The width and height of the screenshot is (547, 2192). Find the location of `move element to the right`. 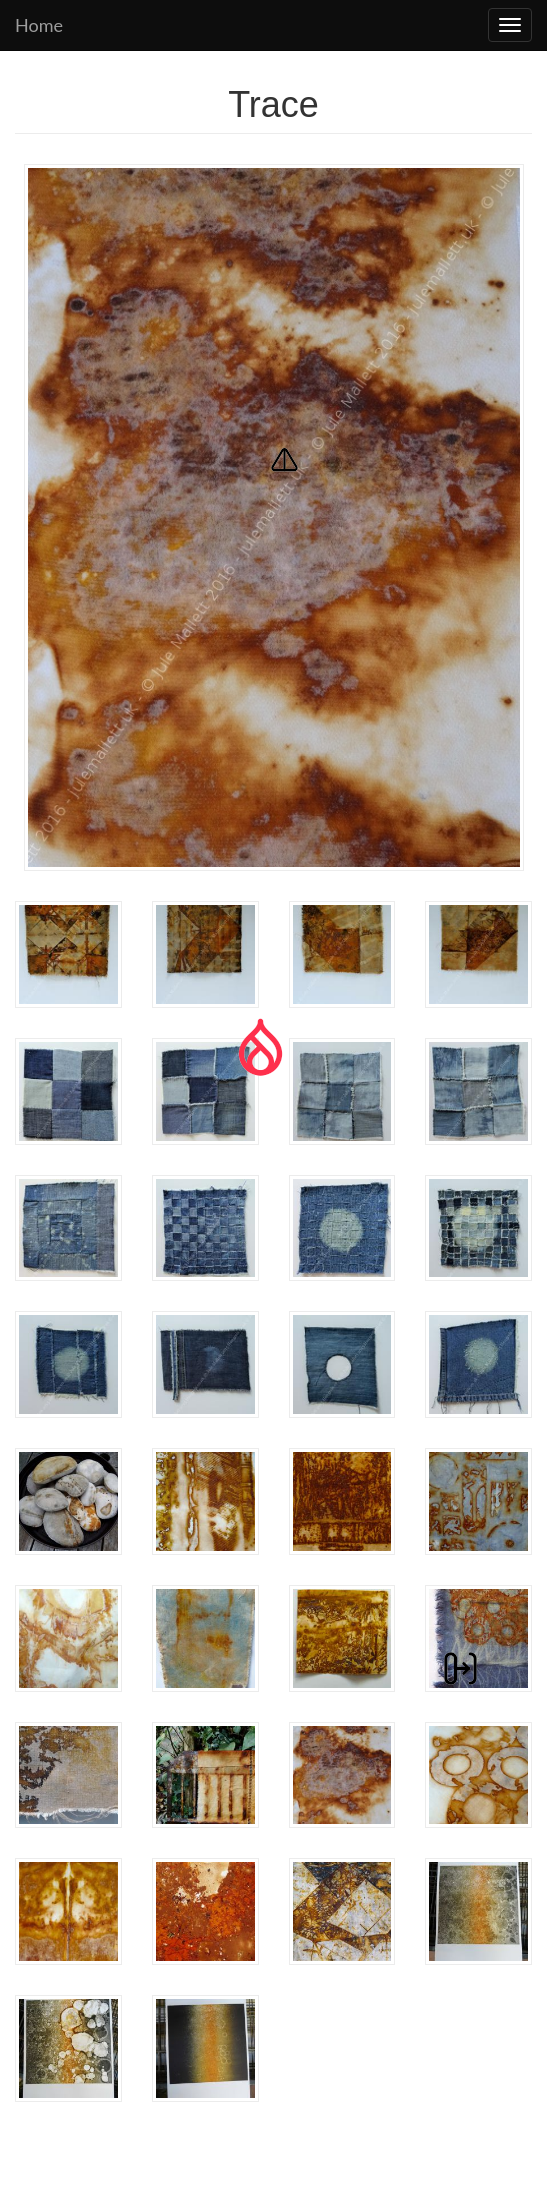

move element to the right is located at coordinates (460, 1668).